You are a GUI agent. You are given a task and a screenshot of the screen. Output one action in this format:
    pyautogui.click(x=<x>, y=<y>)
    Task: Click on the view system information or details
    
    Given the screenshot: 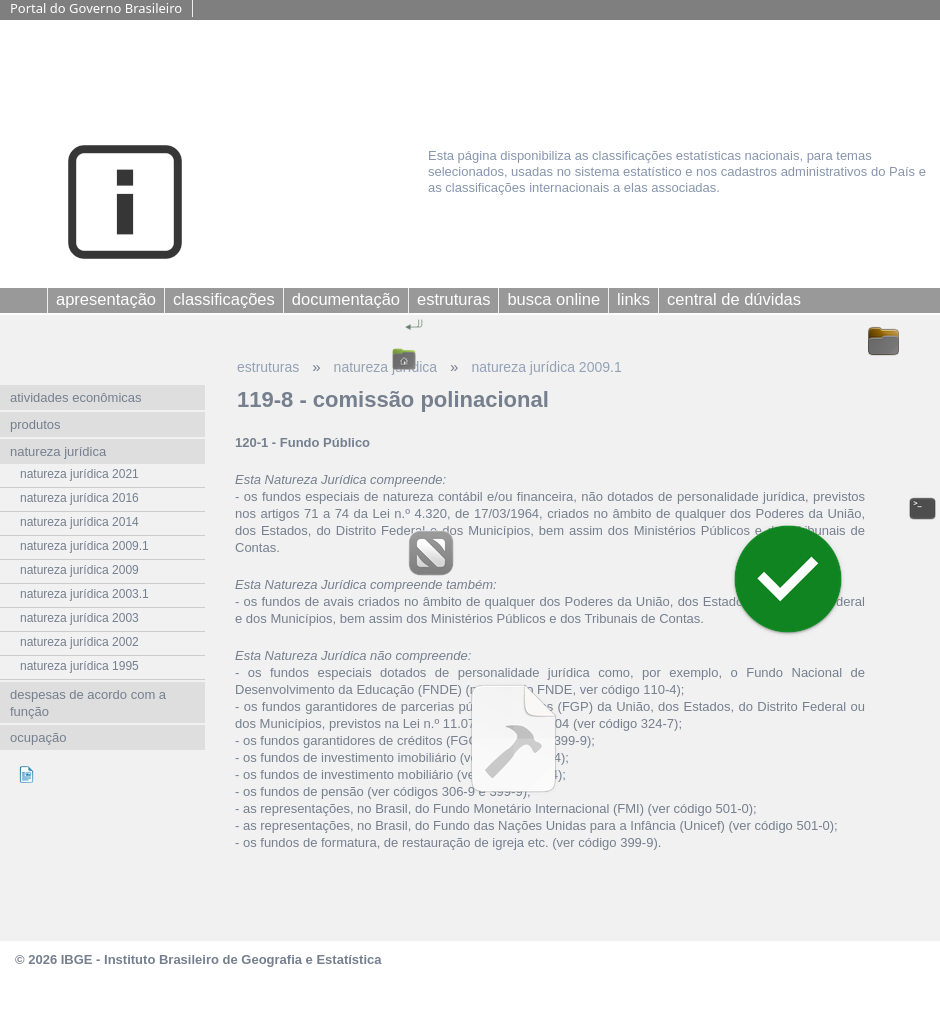 What is the action you would take?
    pyautogui.click(x=125, y=202)
    